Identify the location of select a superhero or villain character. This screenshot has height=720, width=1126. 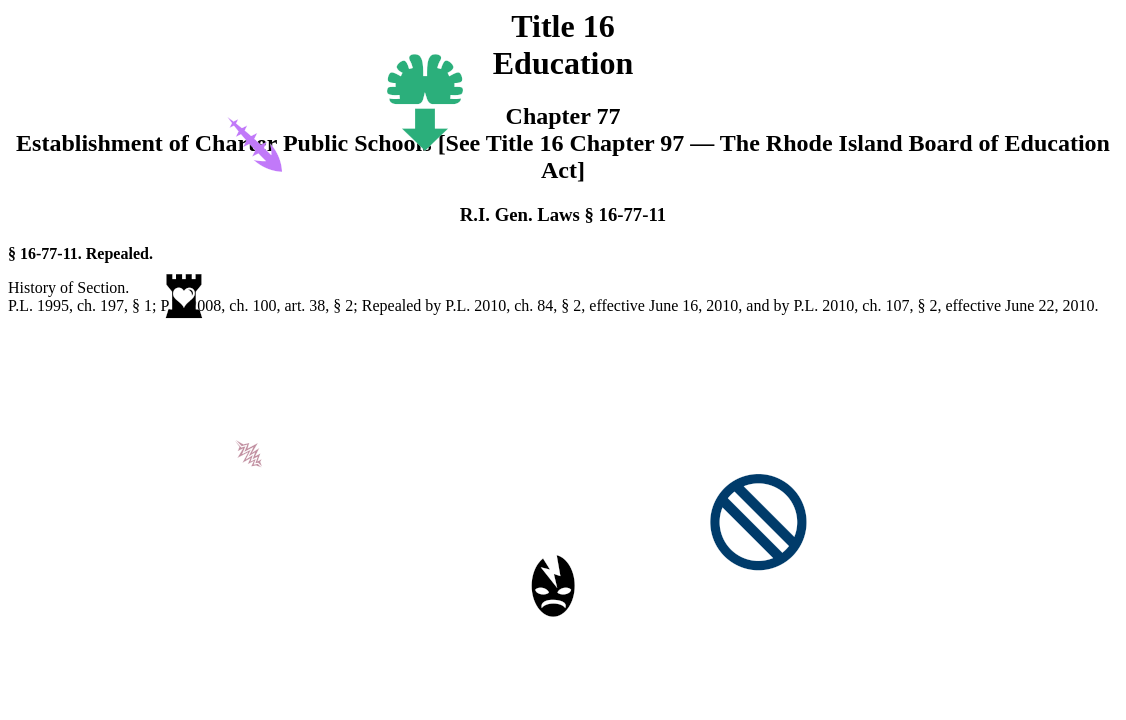
(551, 585).